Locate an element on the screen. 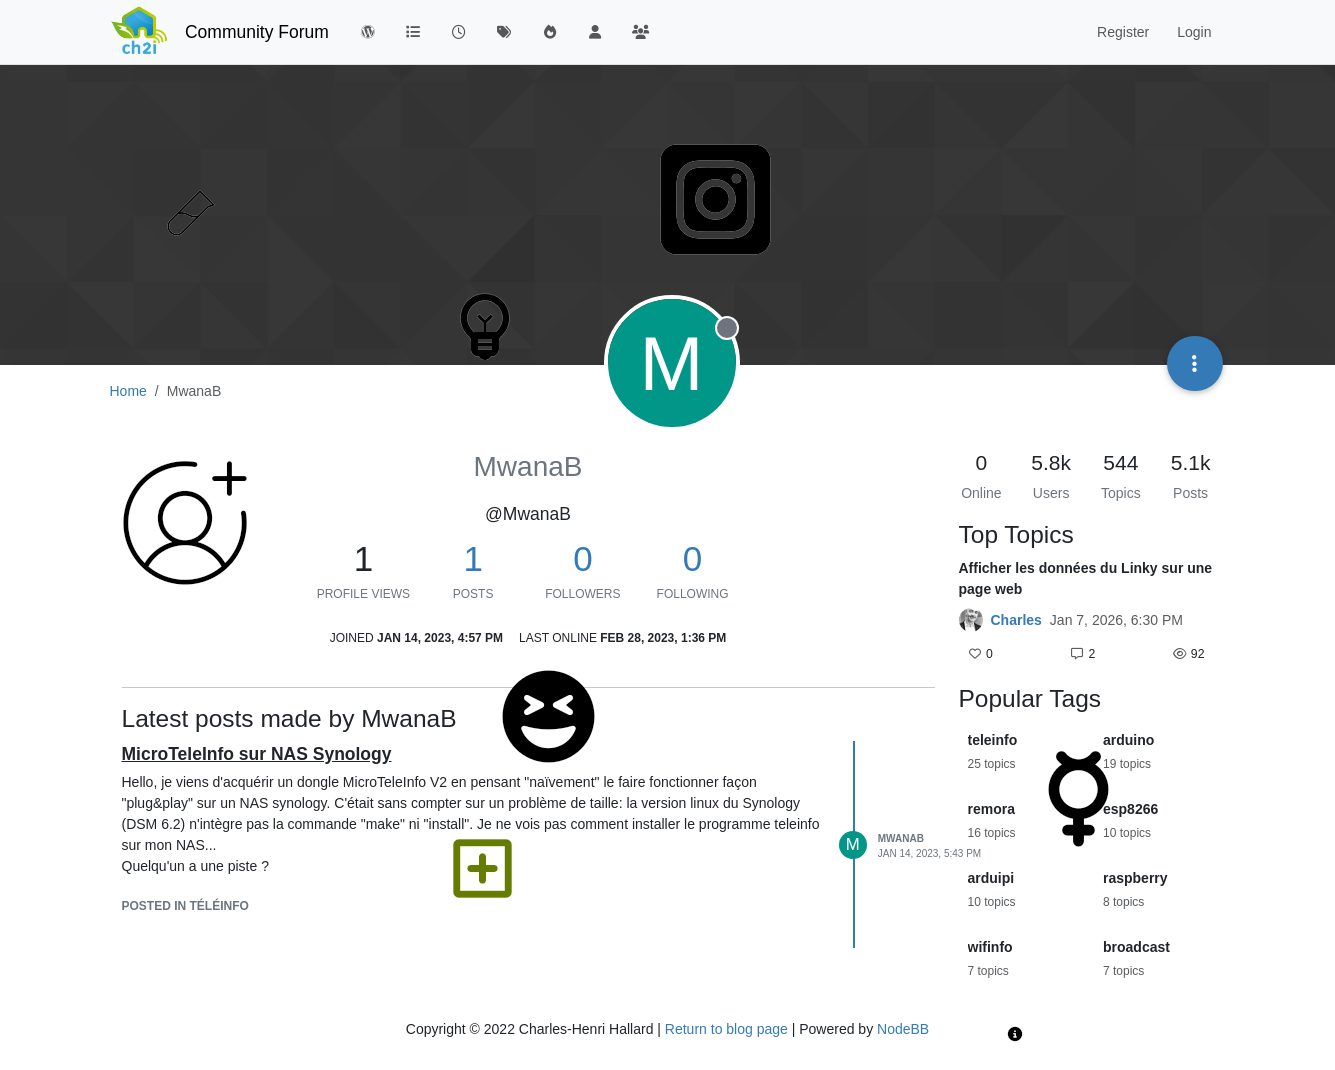 Image resolution: width=1335 pixels, height=1070 pixels. react with a laughing emoji is located at coordinates (548, 716).